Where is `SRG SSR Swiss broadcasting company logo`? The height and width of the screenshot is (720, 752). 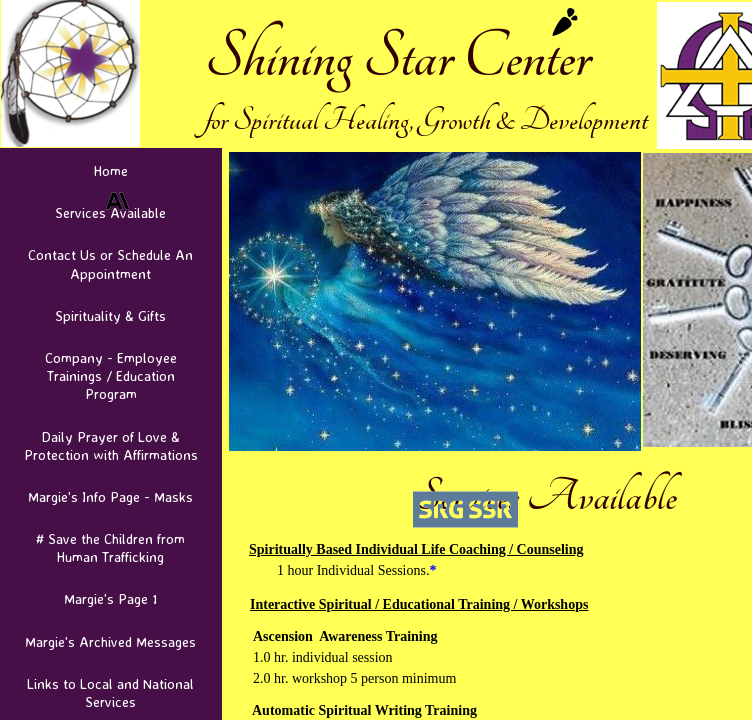
SRG SSR Swiss broadcasting company logo is located at coordinates (465, 509).